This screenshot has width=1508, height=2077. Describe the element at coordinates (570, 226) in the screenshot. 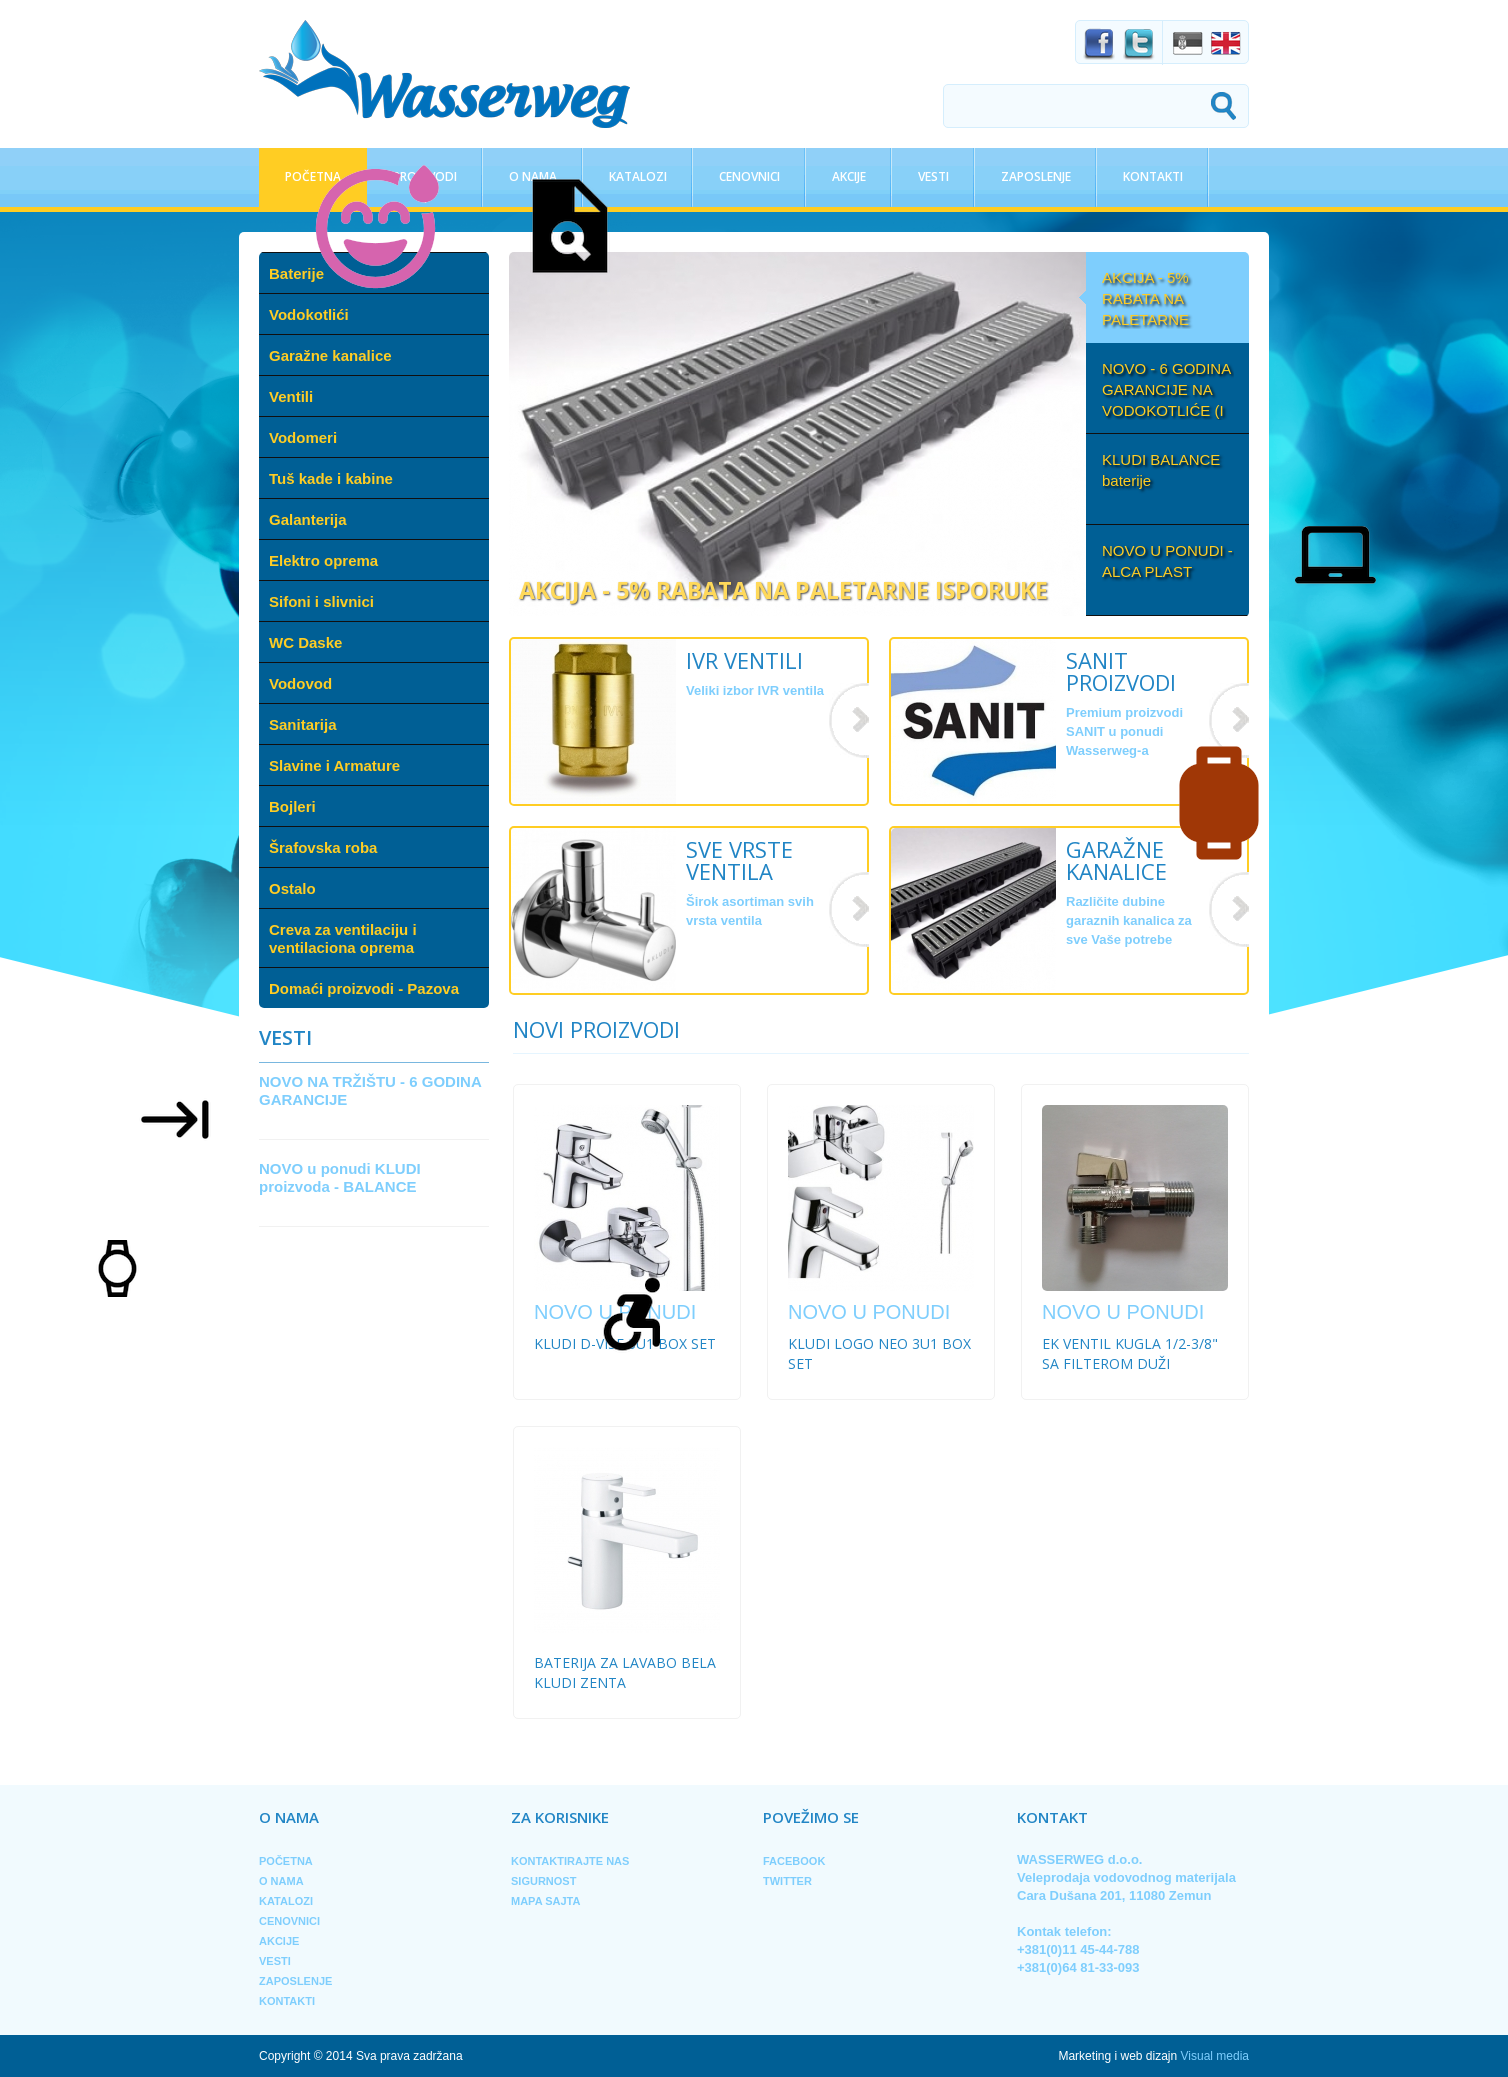

I see `scan document for plagiarism` at that location.